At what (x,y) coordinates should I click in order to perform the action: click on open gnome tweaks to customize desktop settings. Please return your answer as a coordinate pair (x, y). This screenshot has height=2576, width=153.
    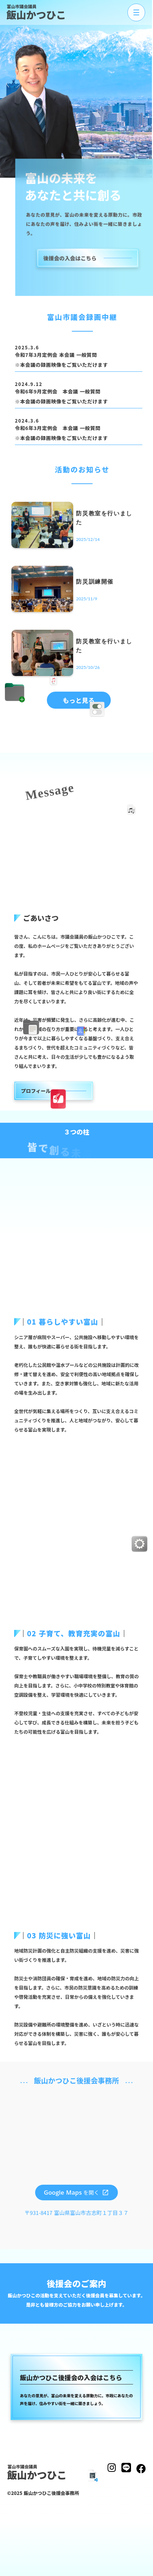
    Looking at the image, I should click on (97, 709).